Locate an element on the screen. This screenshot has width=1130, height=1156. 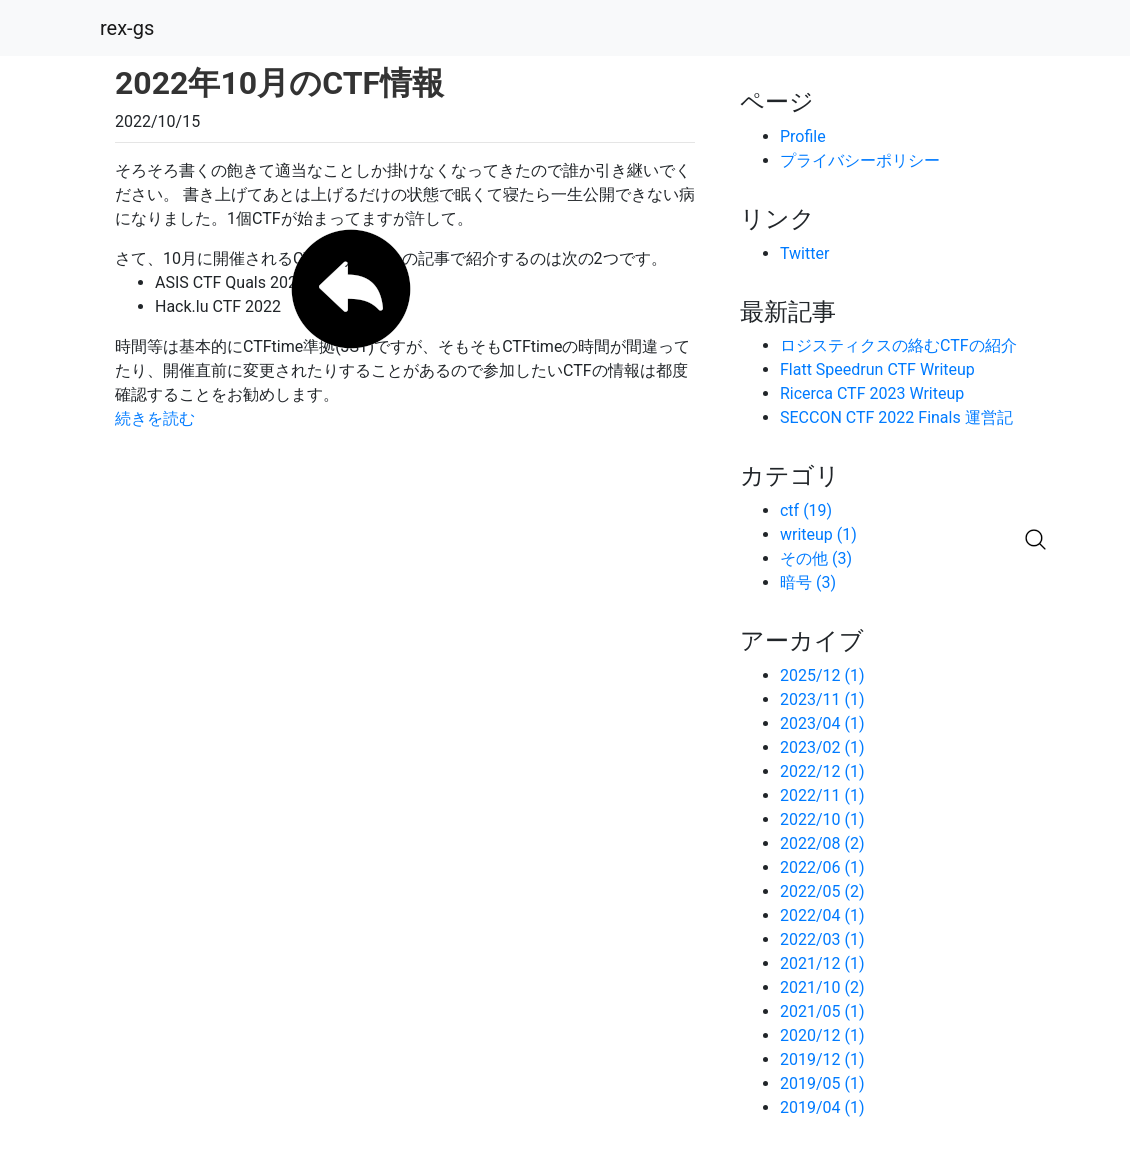
search for content is located at coordinates (1035, 539).